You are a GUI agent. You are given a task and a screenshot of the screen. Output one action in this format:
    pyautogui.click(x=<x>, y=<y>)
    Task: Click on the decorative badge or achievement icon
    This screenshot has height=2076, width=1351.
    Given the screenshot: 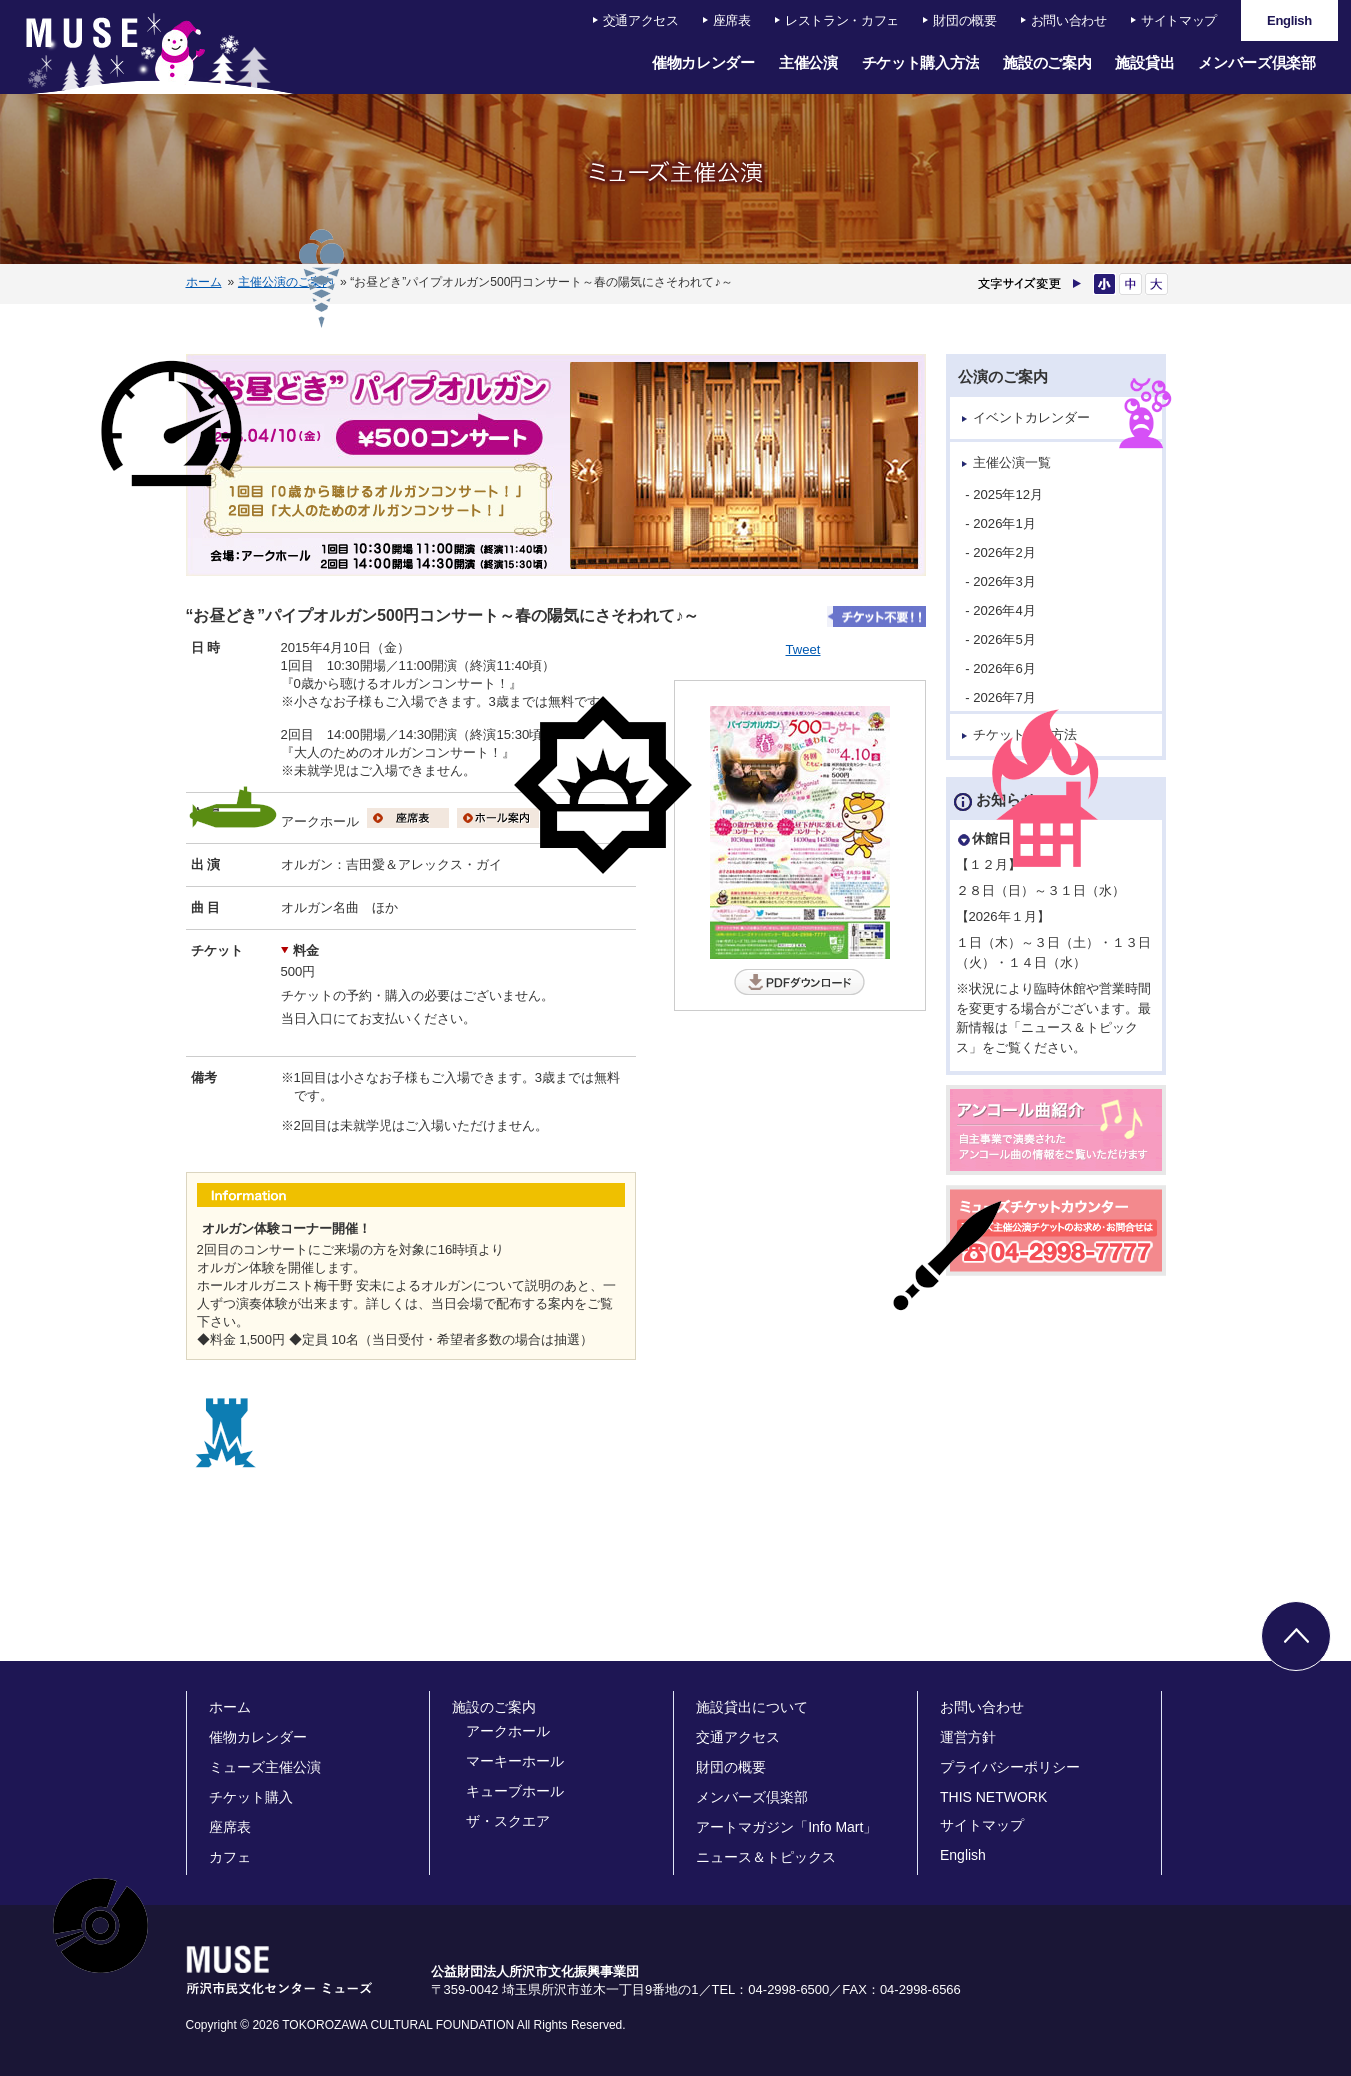 What is the action you would take?
    pyautogui.click(x=603, y=785)
    